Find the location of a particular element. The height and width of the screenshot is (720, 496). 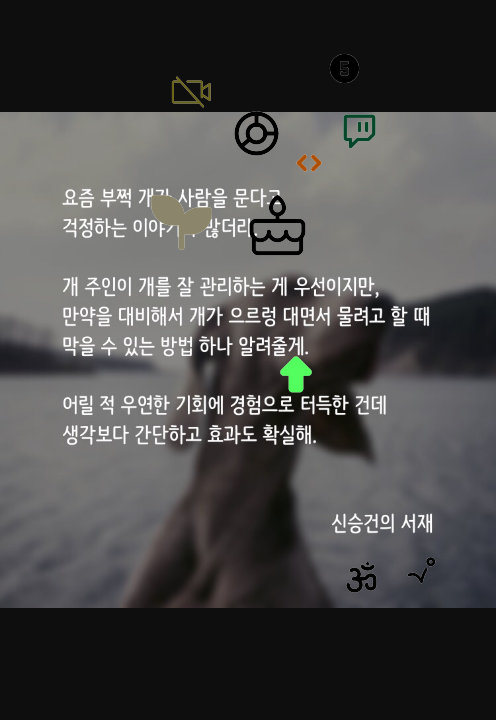

view analytics or statistics breakdown is located at coordinates (256, 133).